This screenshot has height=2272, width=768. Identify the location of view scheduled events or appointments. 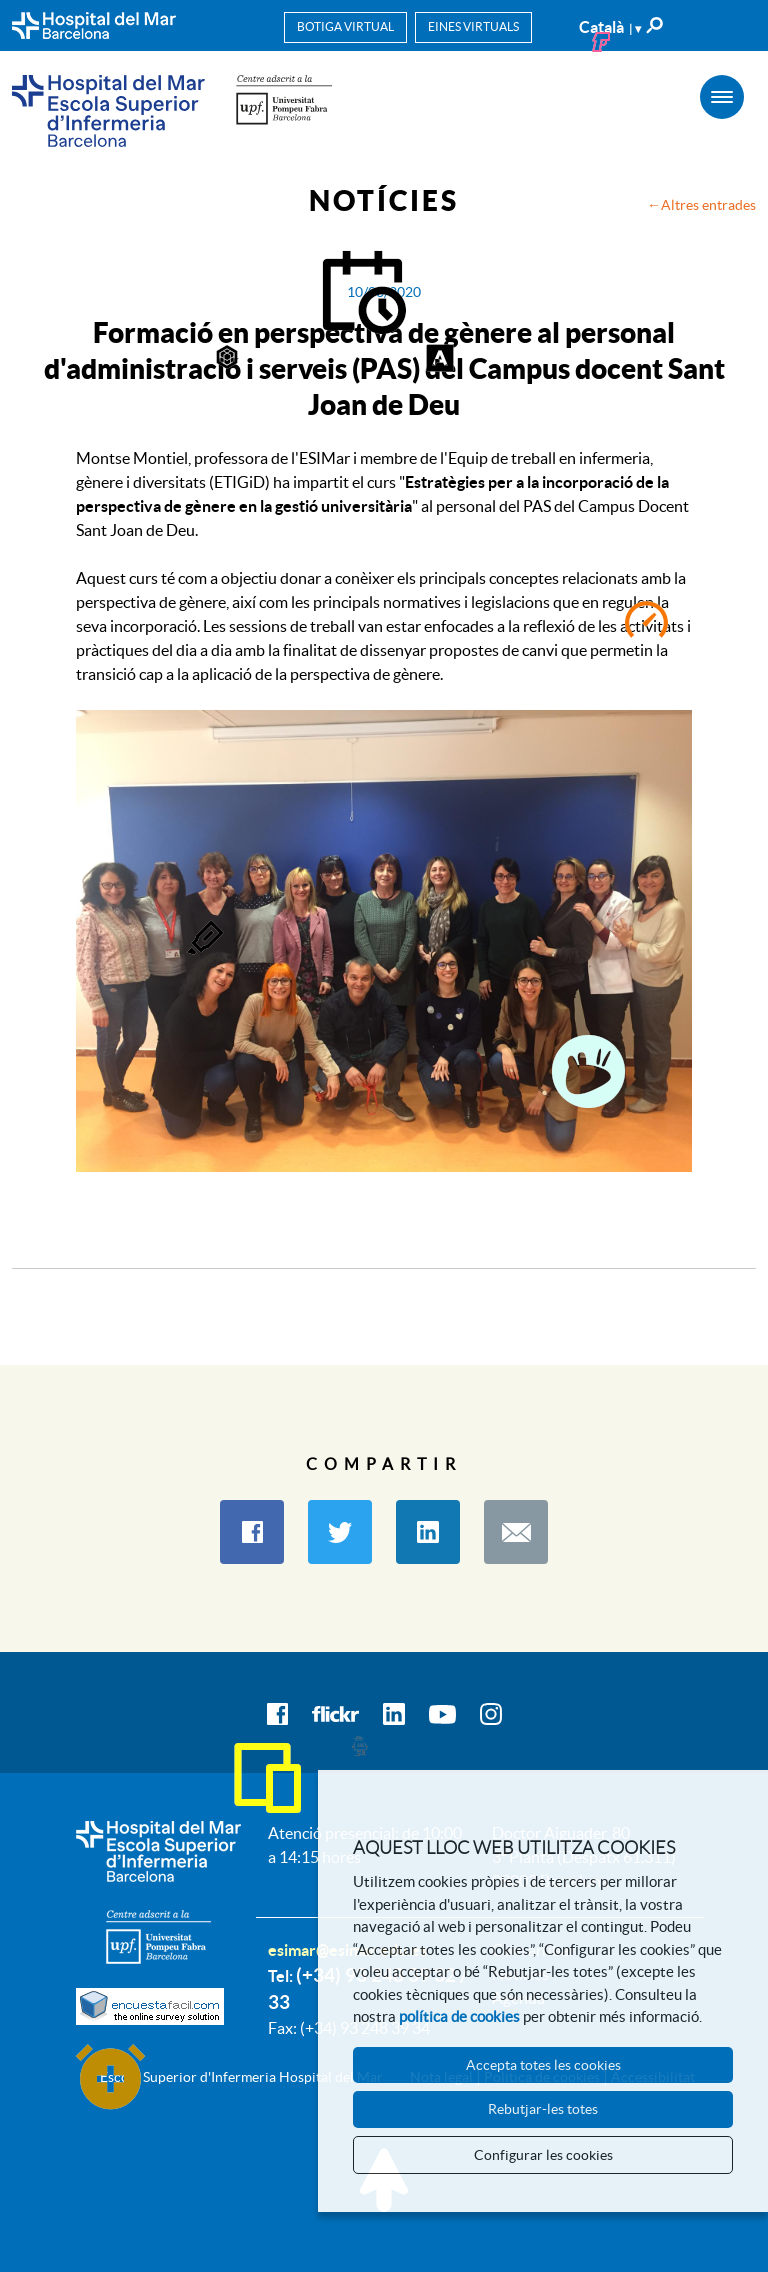
(362, 294).